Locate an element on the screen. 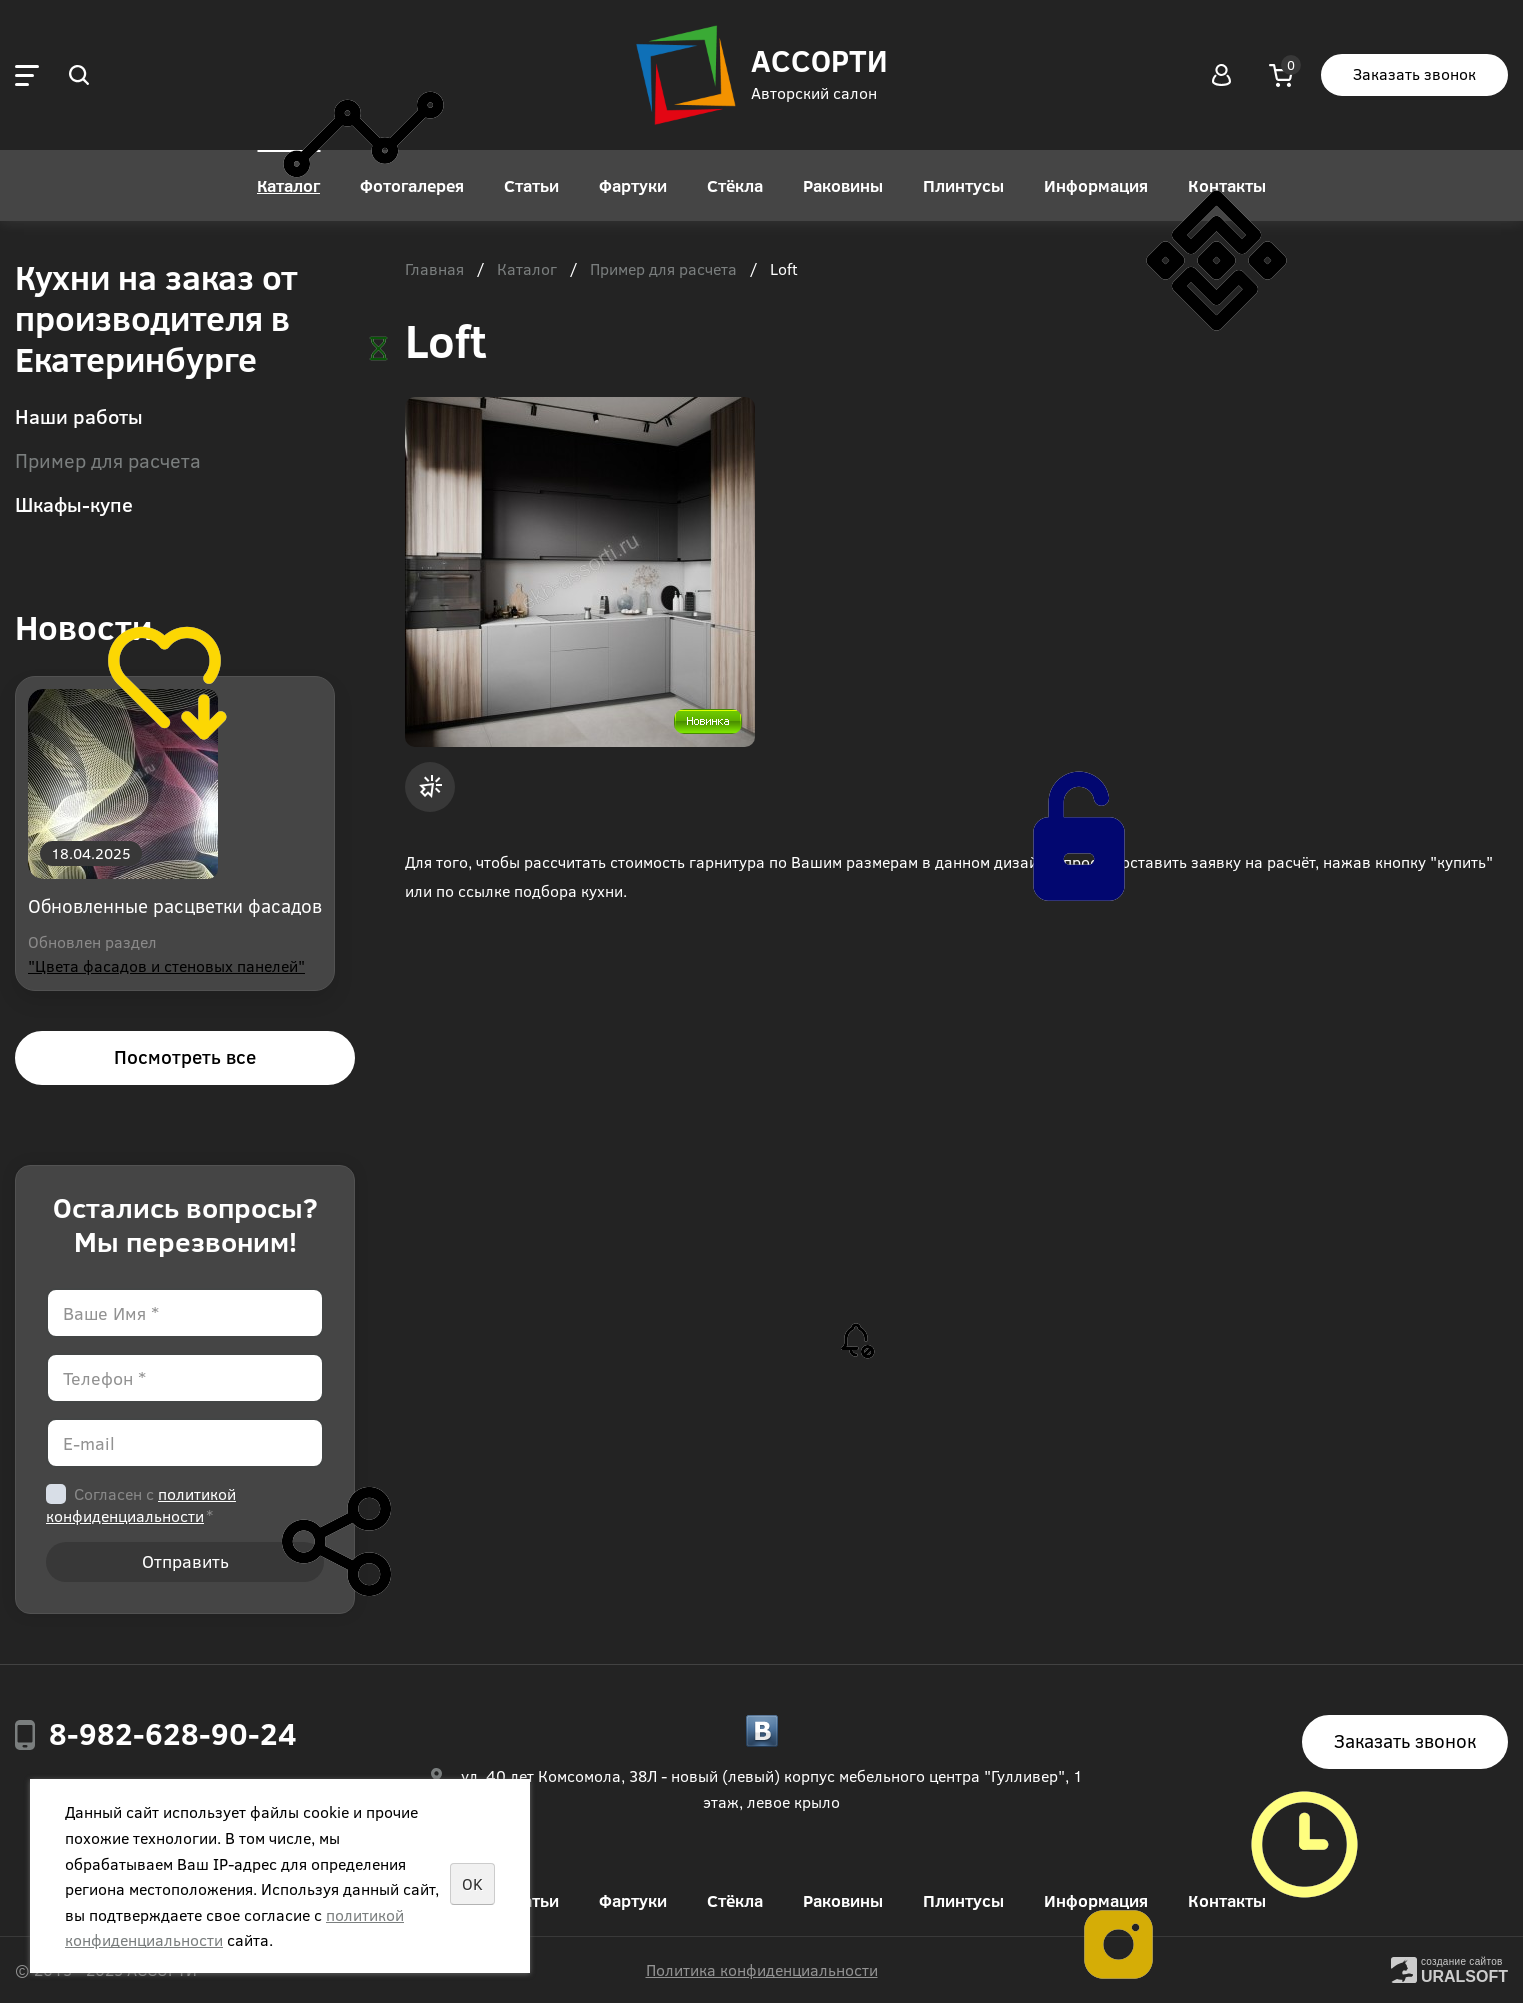  unlock a secured item or account is located at coordinates (1079, 840).